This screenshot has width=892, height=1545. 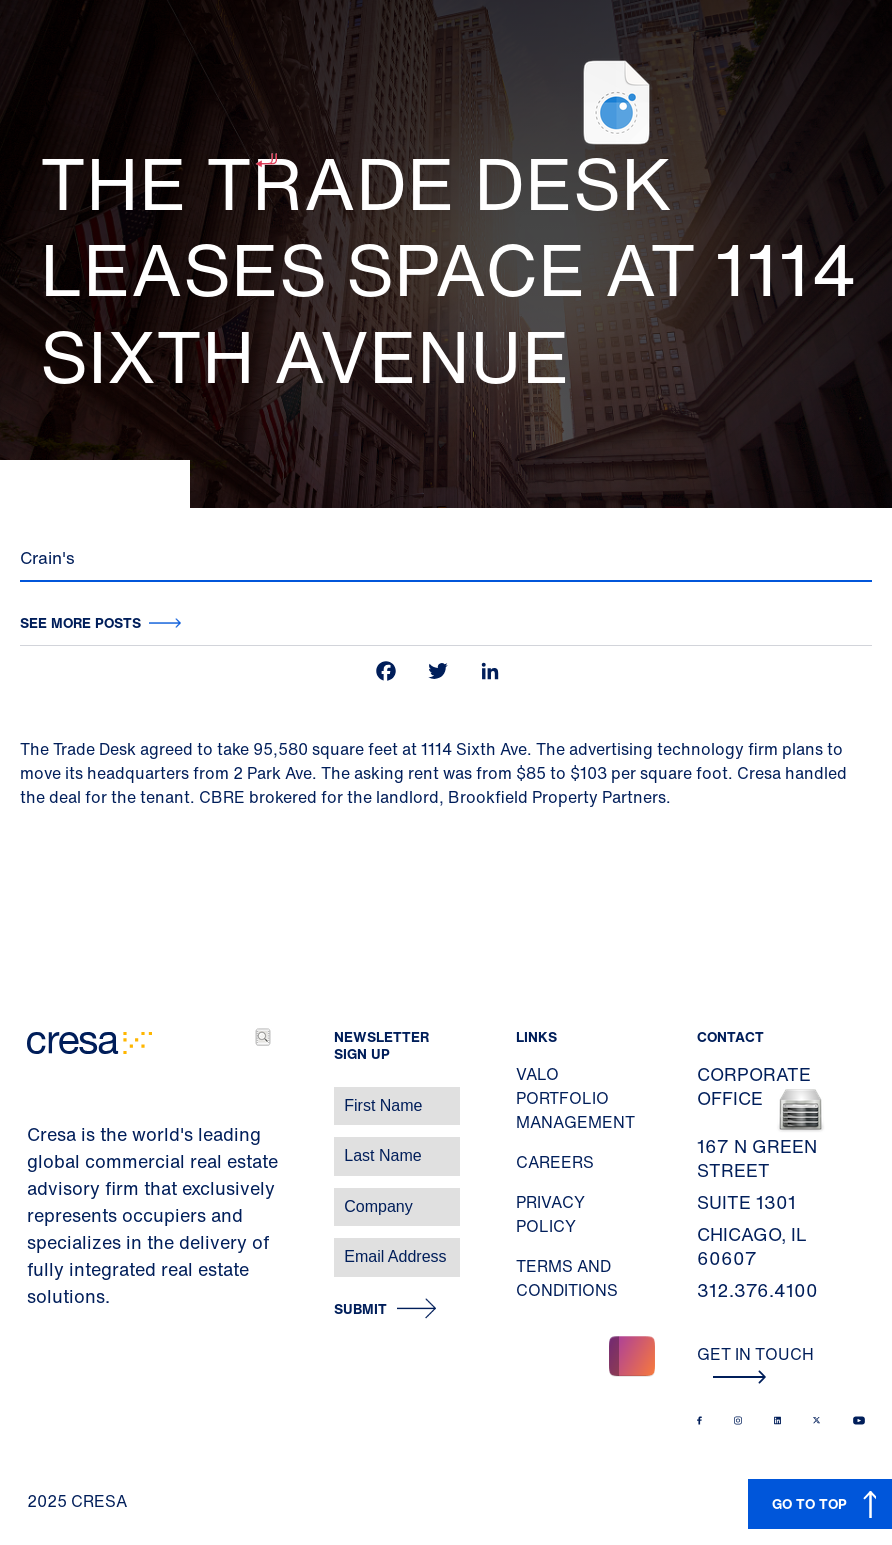 I want to click on access the desktop folder, so click(x=632, y=1355).